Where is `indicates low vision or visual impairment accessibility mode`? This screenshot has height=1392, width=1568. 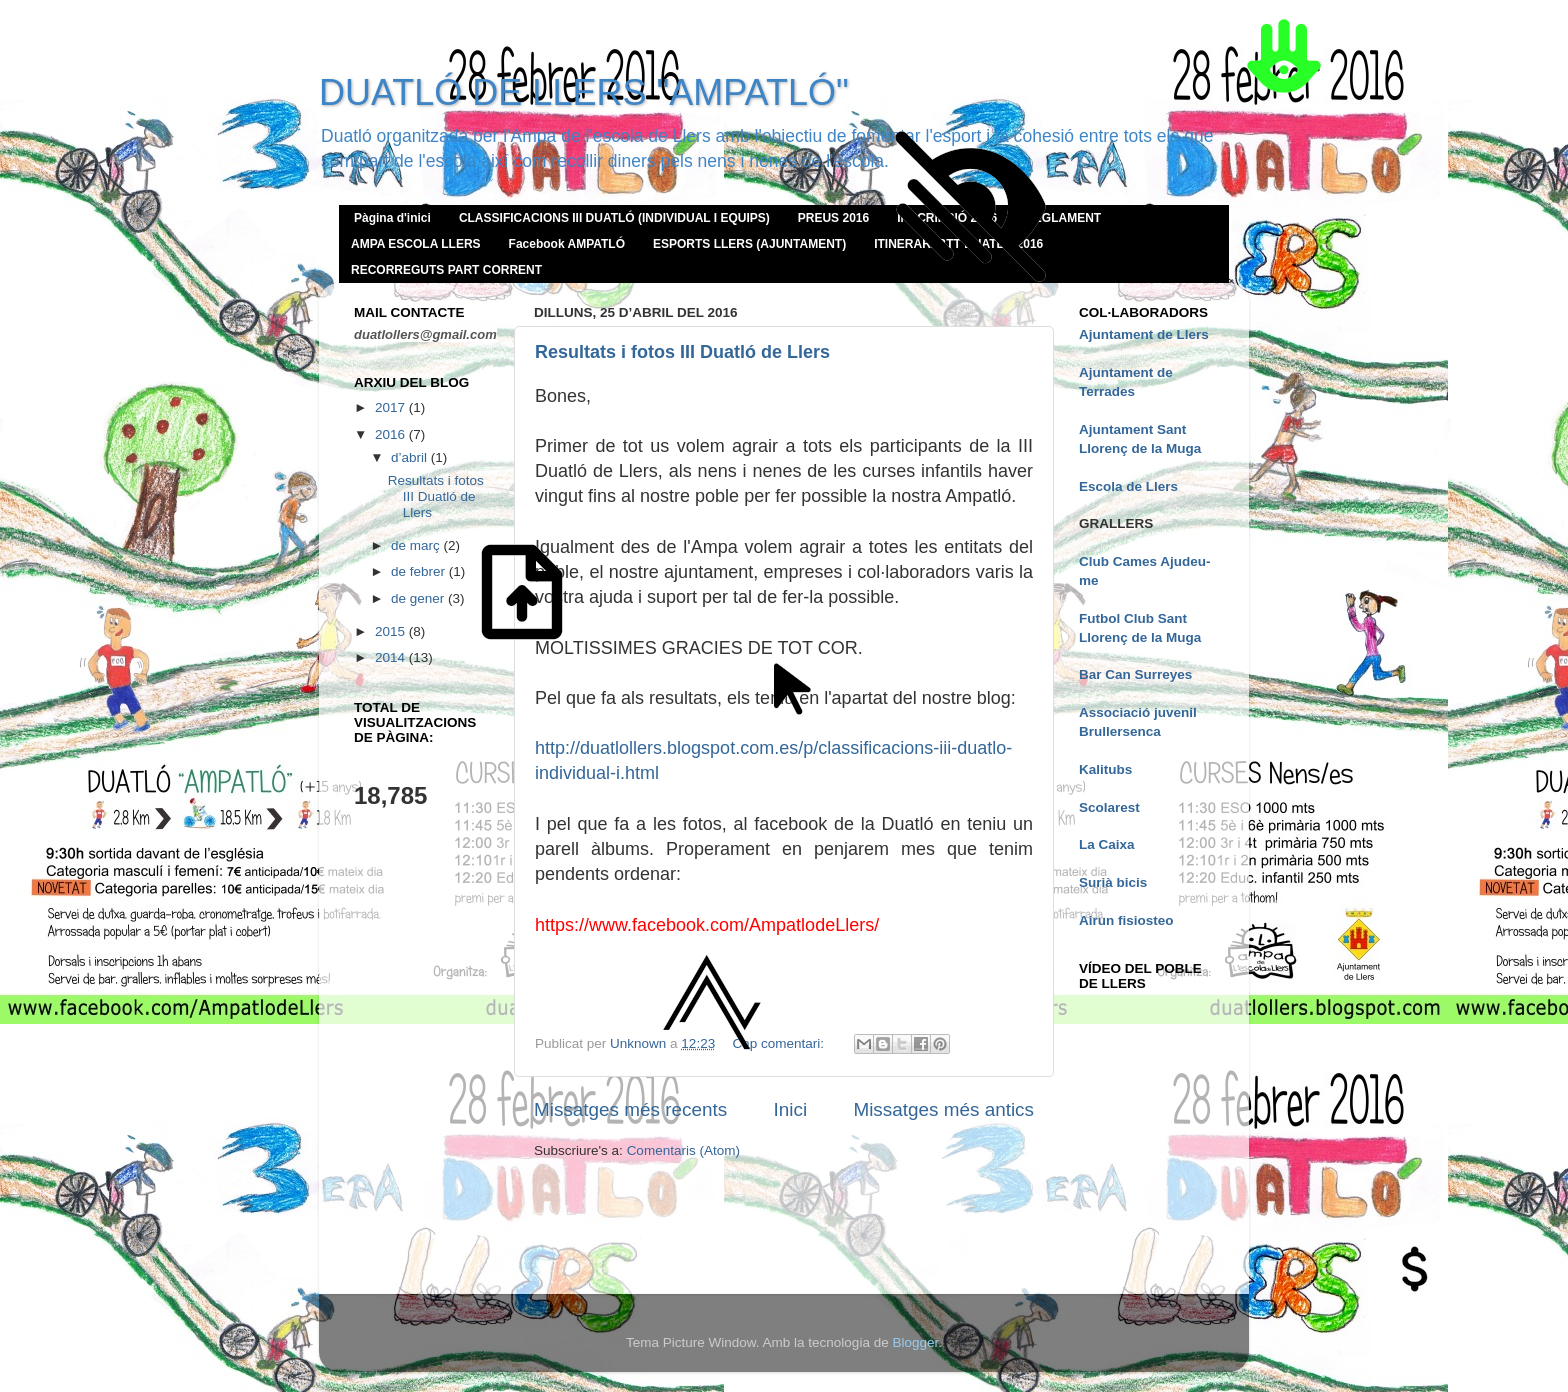
indicates low vision or visual impairment accessibility mode is located at coordinates (970, 206).